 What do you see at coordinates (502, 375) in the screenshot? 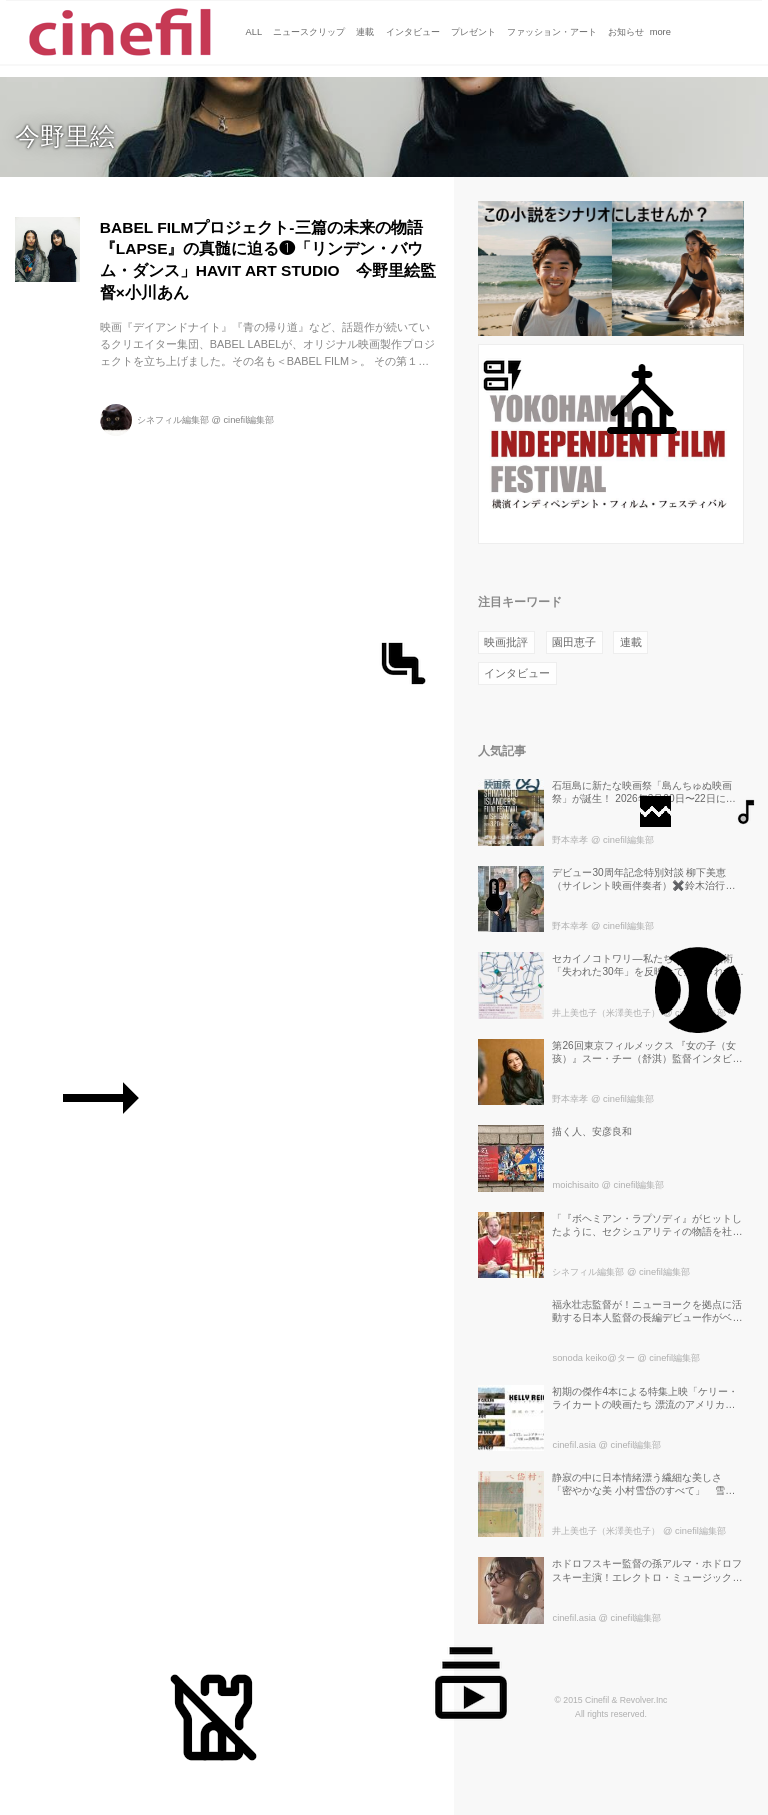
I see `access dynamic or auto-generated forms` at bounding box center [502, 375].